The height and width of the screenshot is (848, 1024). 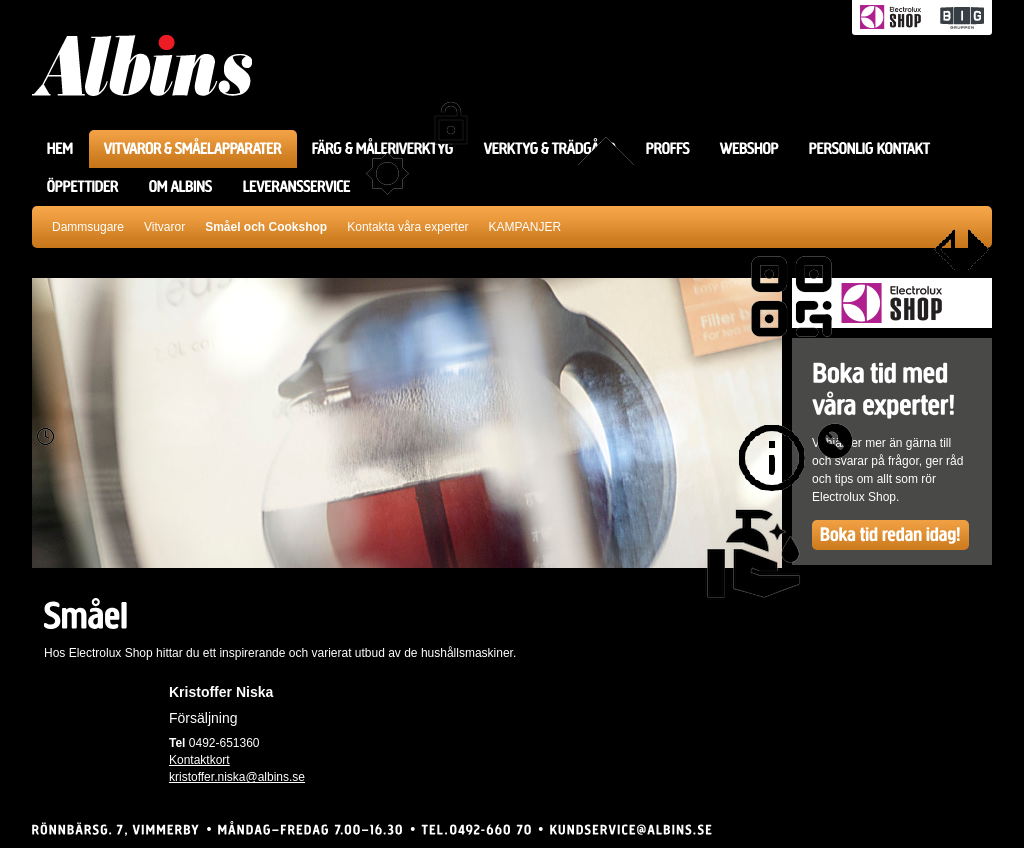 I want to click on switch to the left panel or view, so click(x=961, y=249).